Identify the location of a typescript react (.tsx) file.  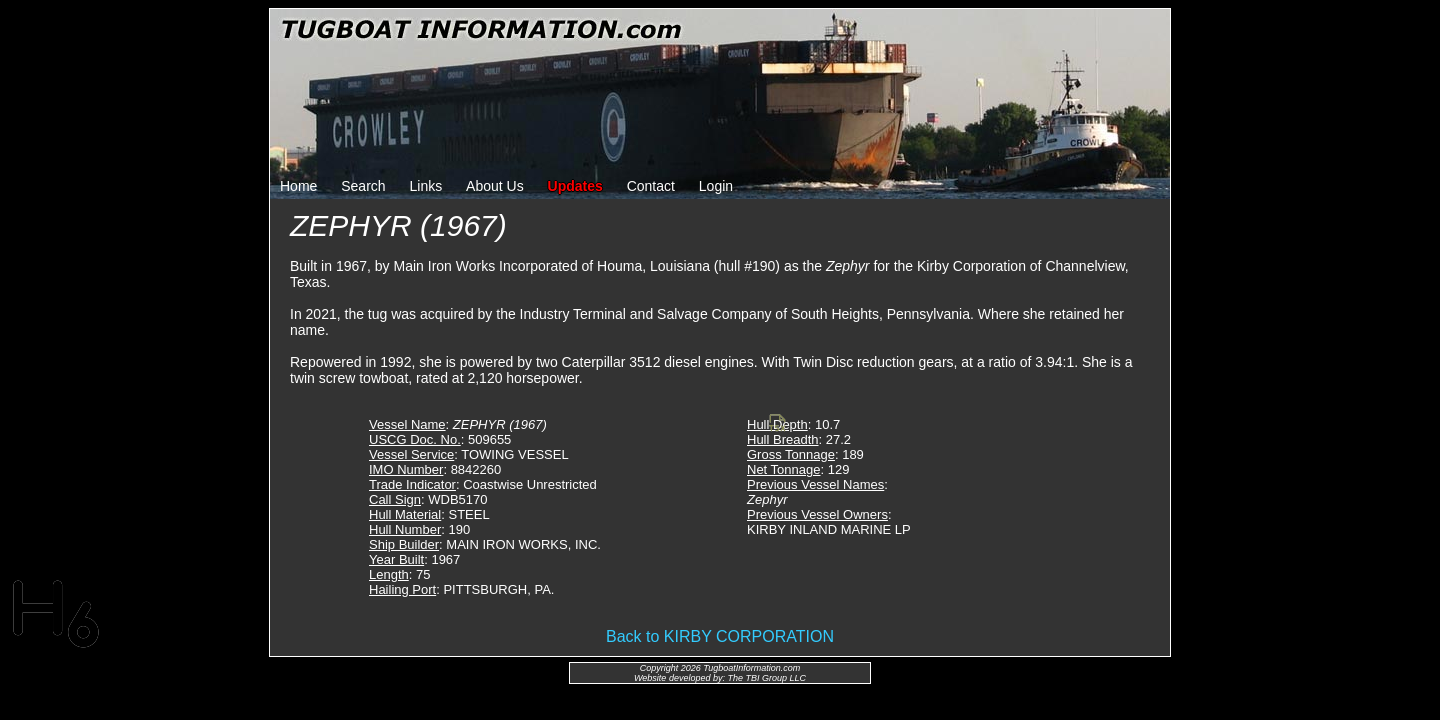
(777, 423).